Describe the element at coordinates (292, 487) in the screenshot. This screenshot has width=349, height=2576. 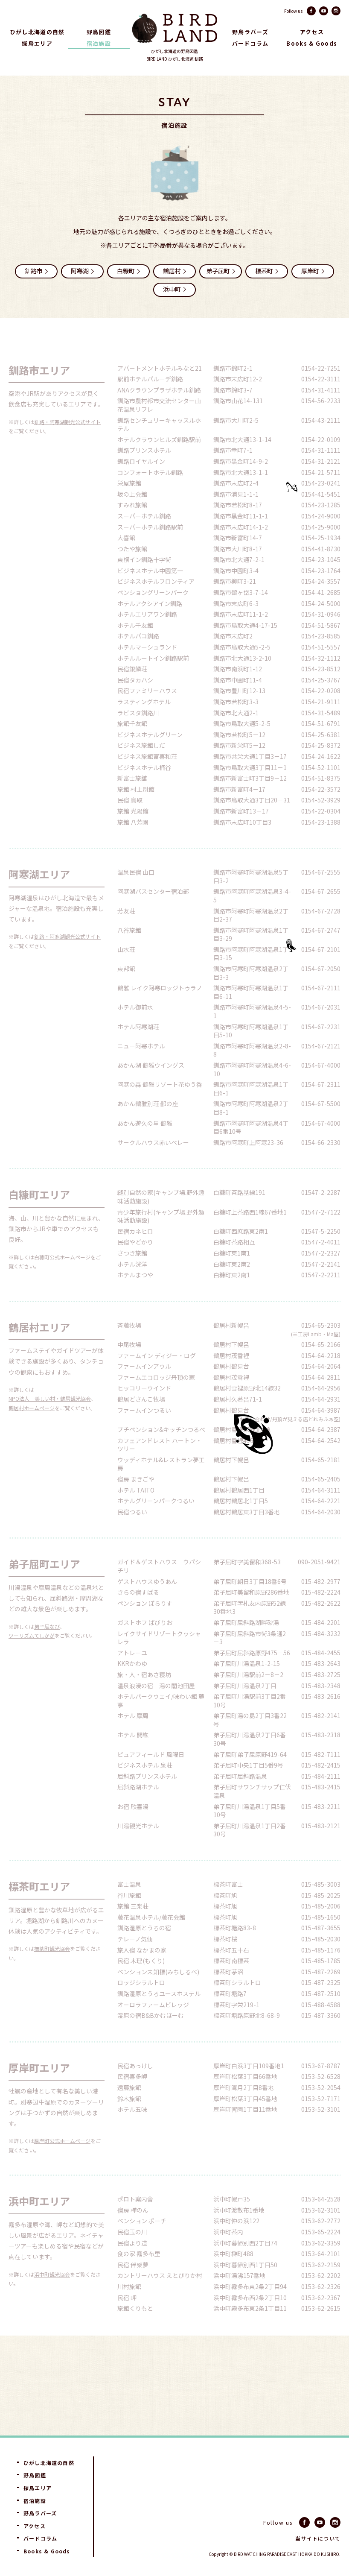
I see `use vine whip ability or attack` at that location.